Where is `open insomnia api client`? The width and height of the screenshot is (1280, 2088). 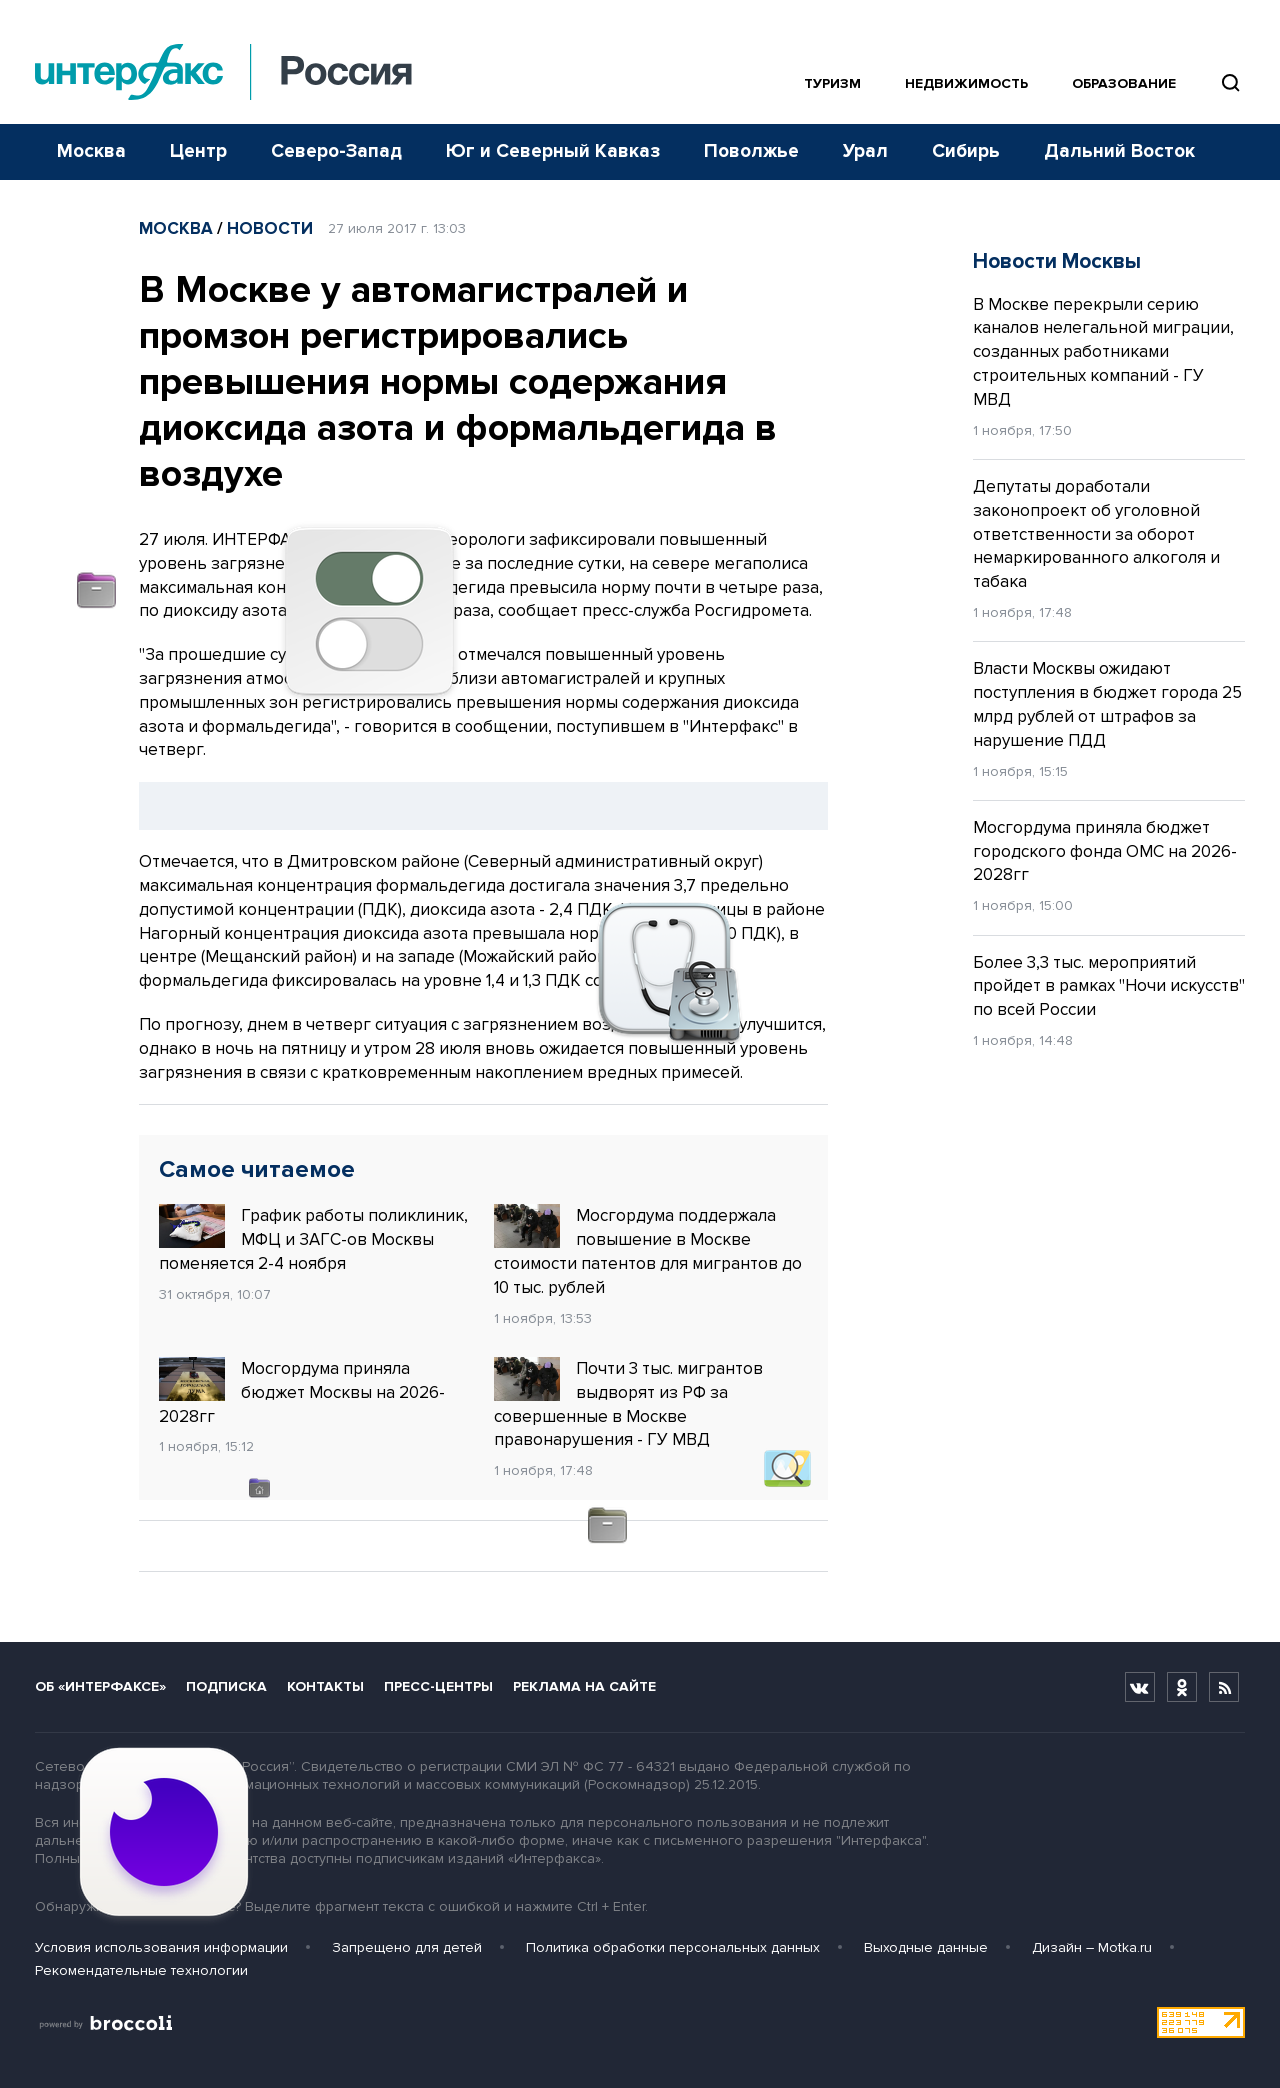
open insomnia api client is located at coordinates (164, 1832).